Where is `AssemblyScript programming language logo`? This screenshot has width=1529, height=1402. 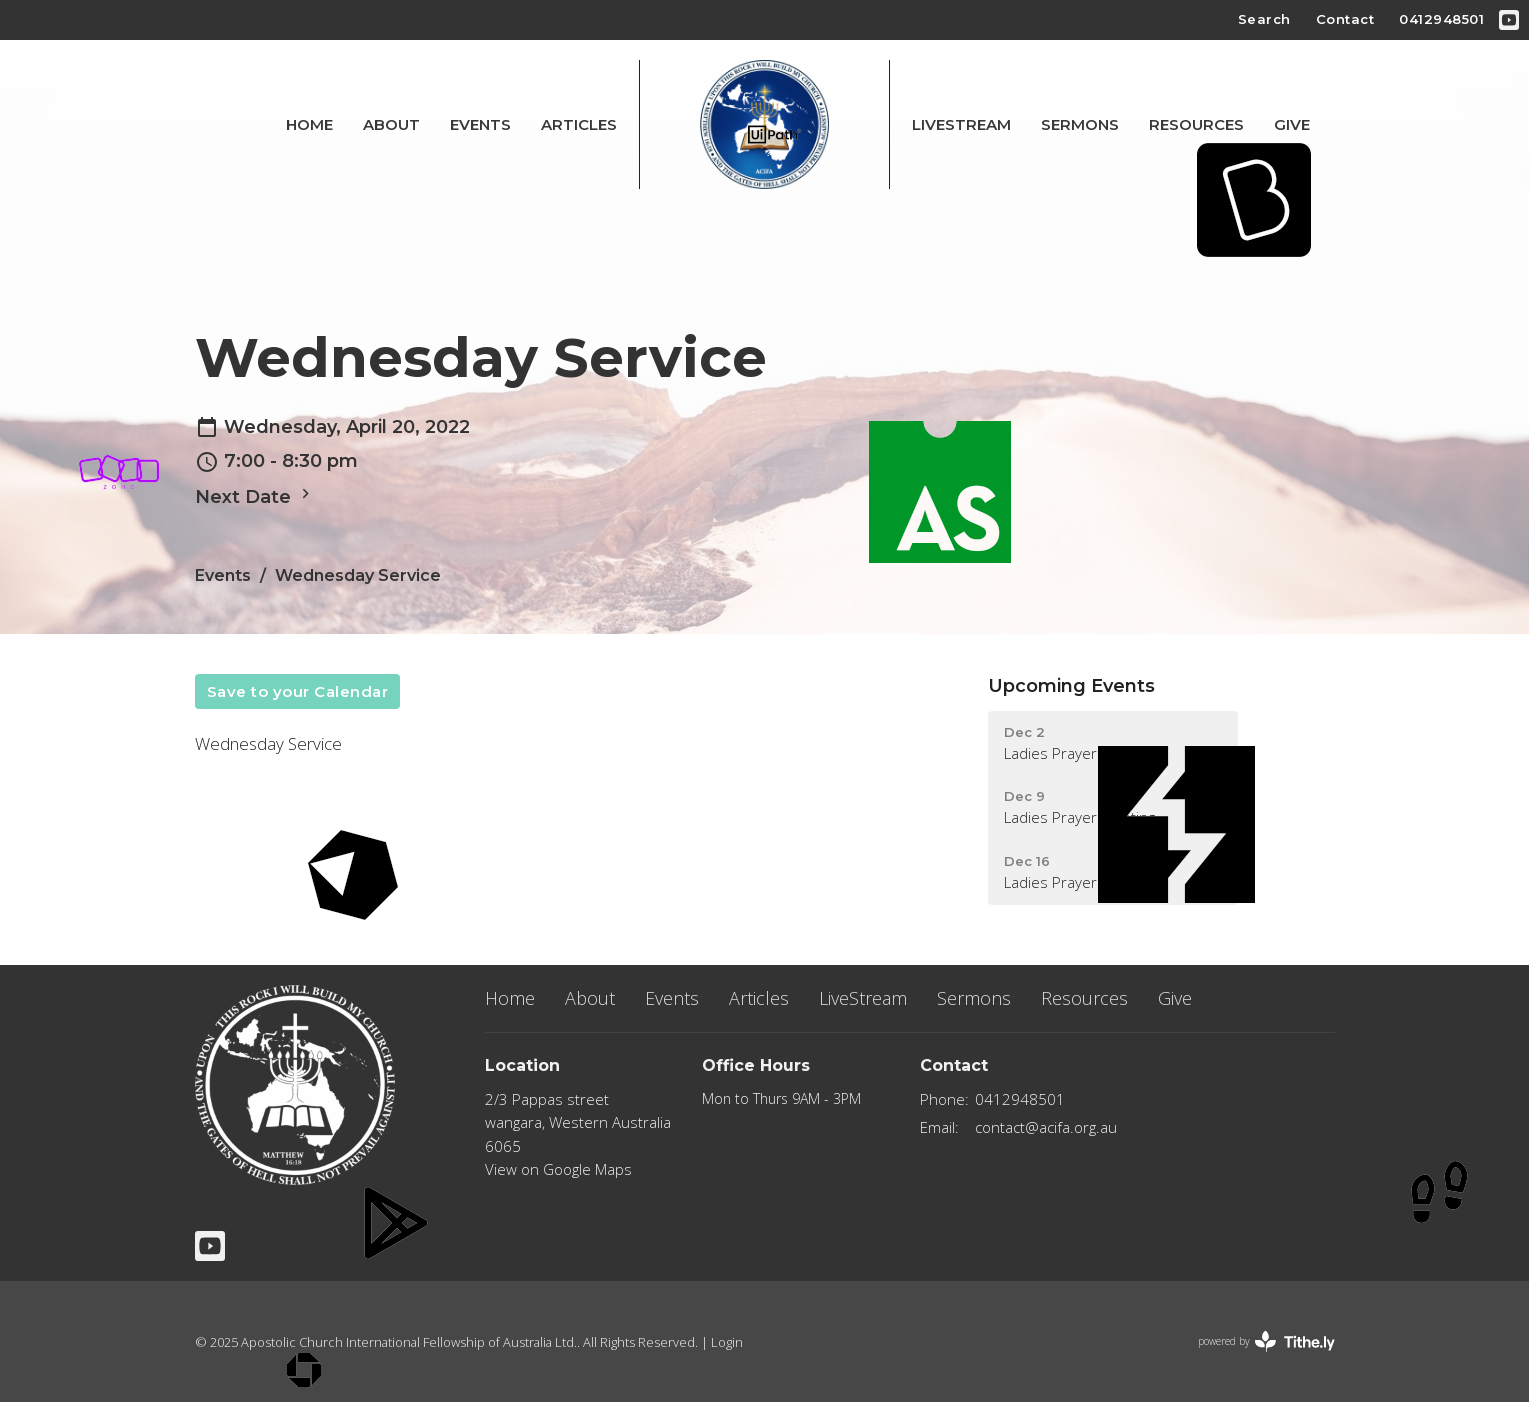
AssemblyScript programming language logo is located at coordinates (940, 492).